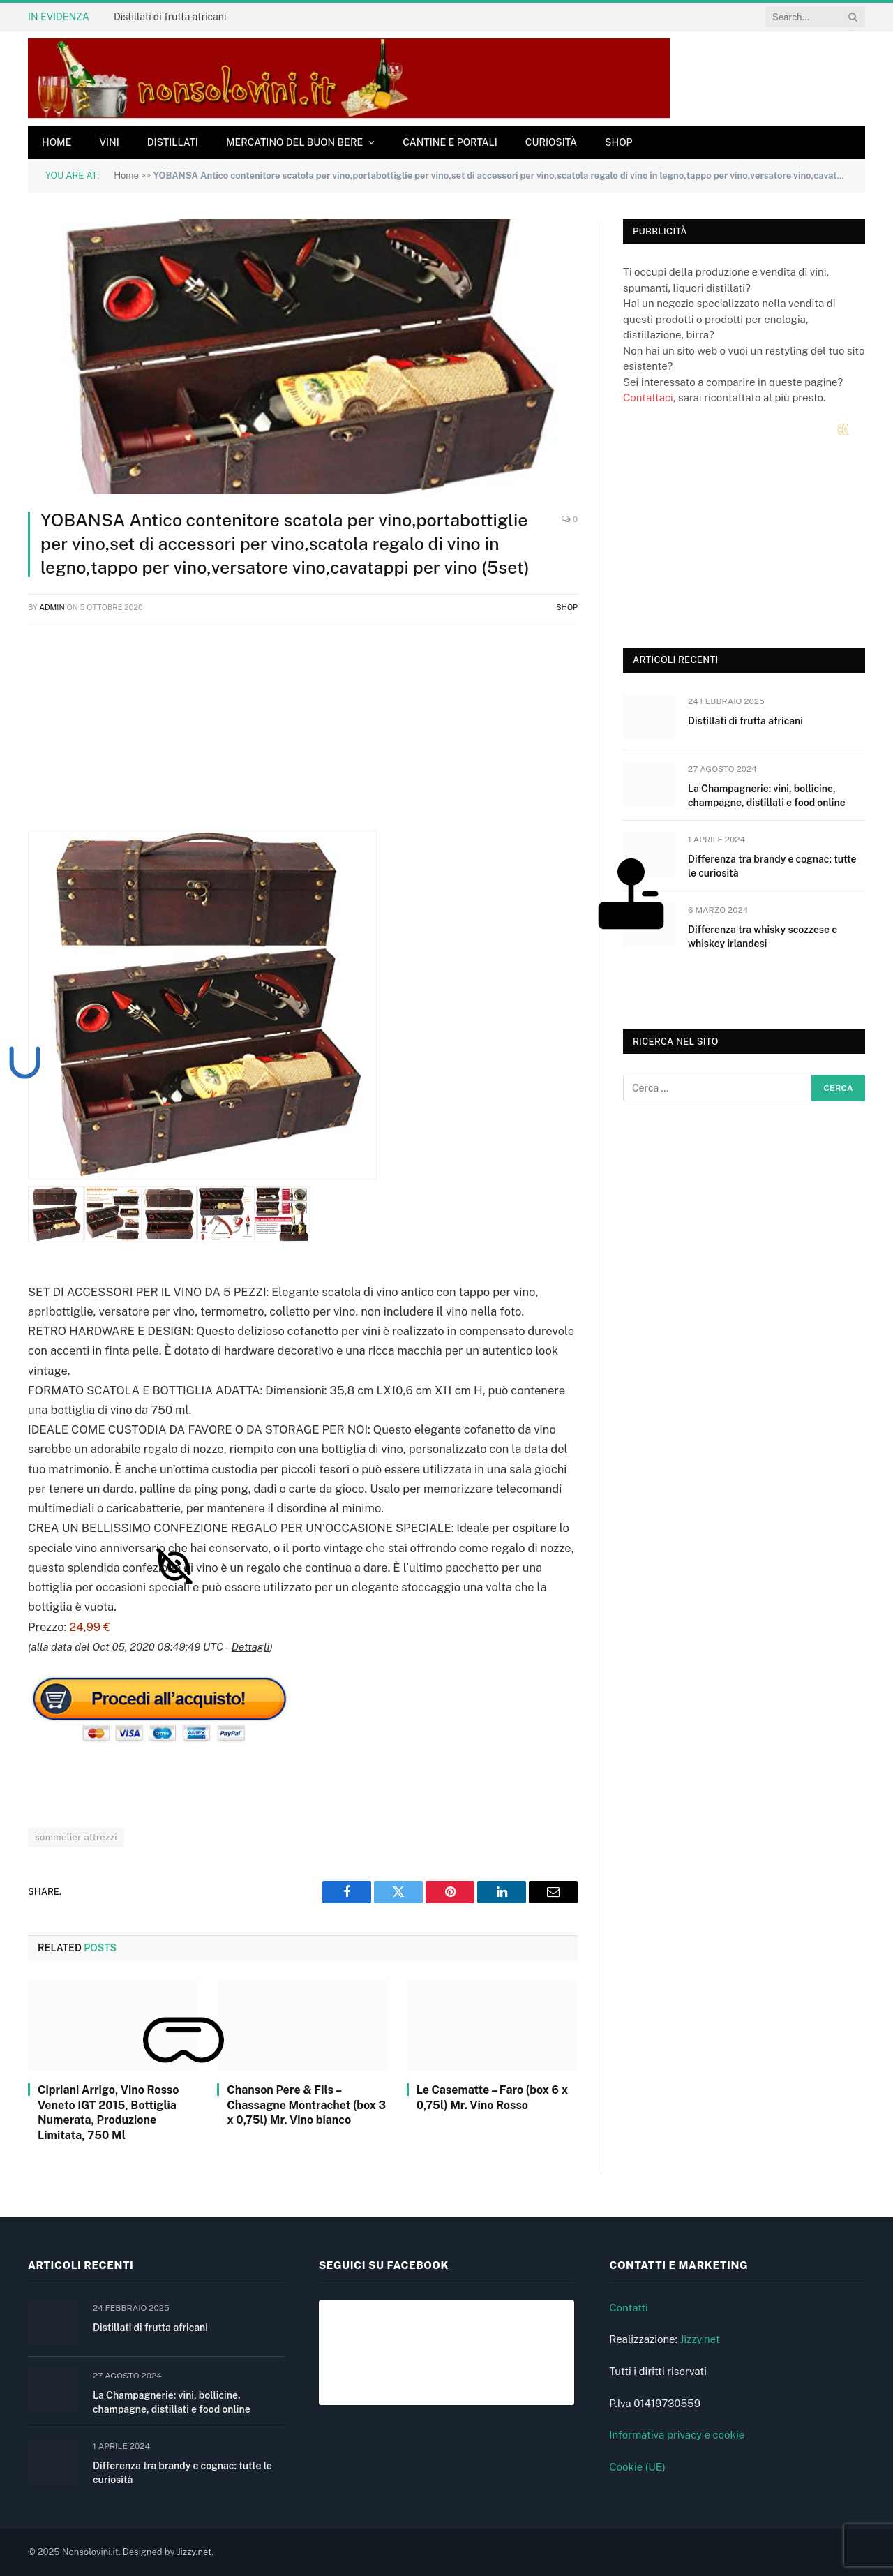 The width and height of the screenshot is (893, 2576). I want to click on disable storm alerts, so click(174, 1566).